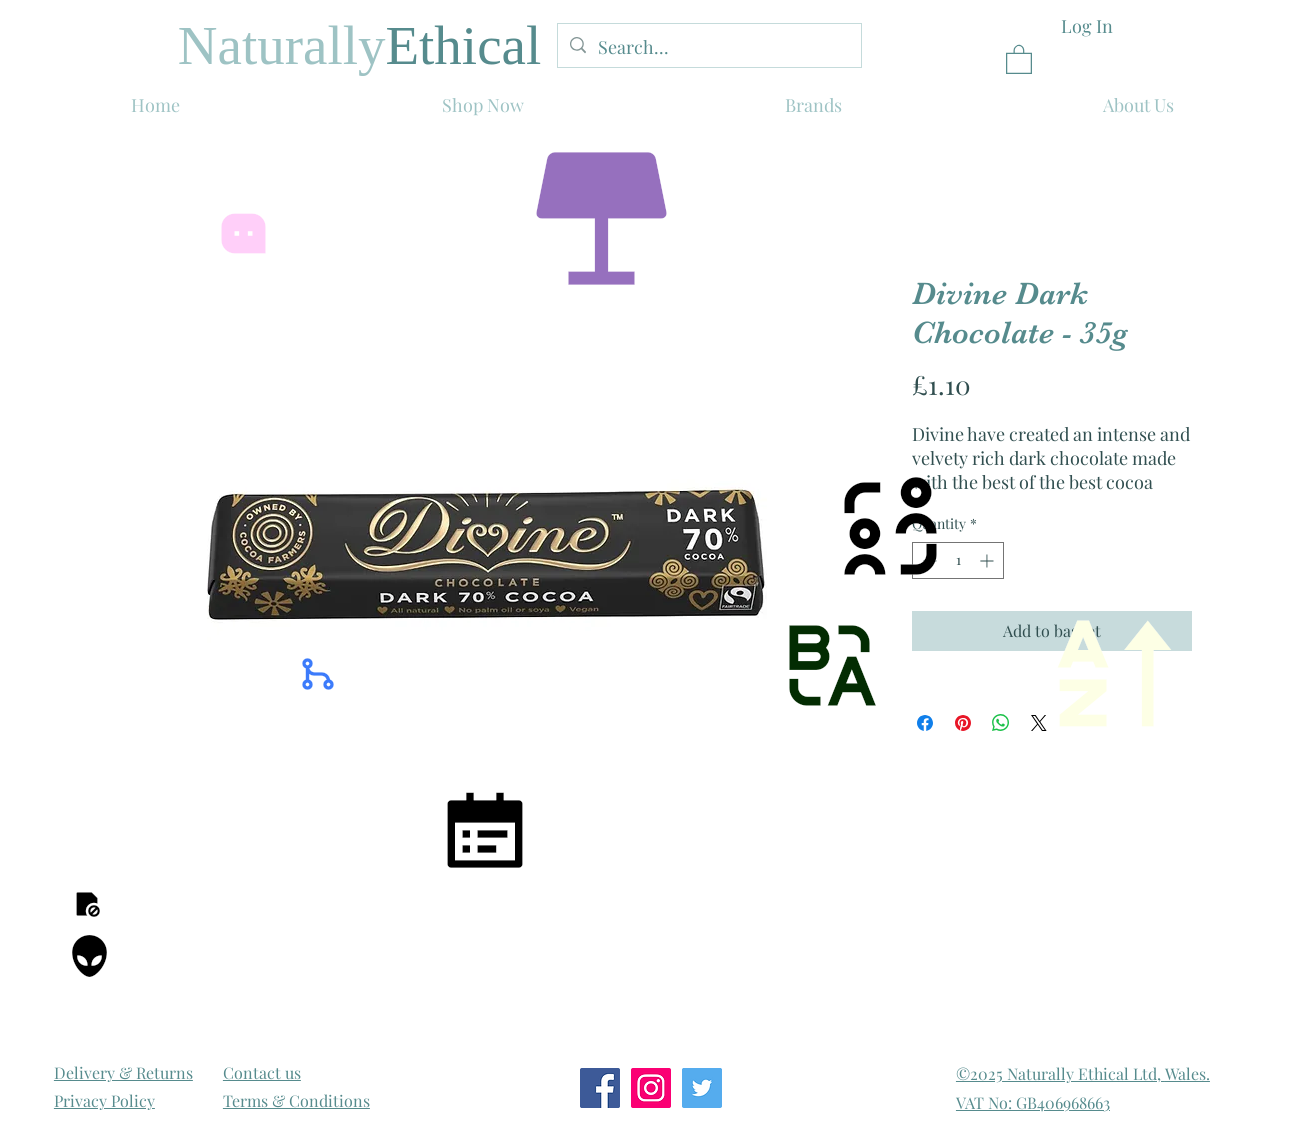  Describe the element at coordinates (601, 218) in the screenshot. I see `open keynote presentation app` at that location.